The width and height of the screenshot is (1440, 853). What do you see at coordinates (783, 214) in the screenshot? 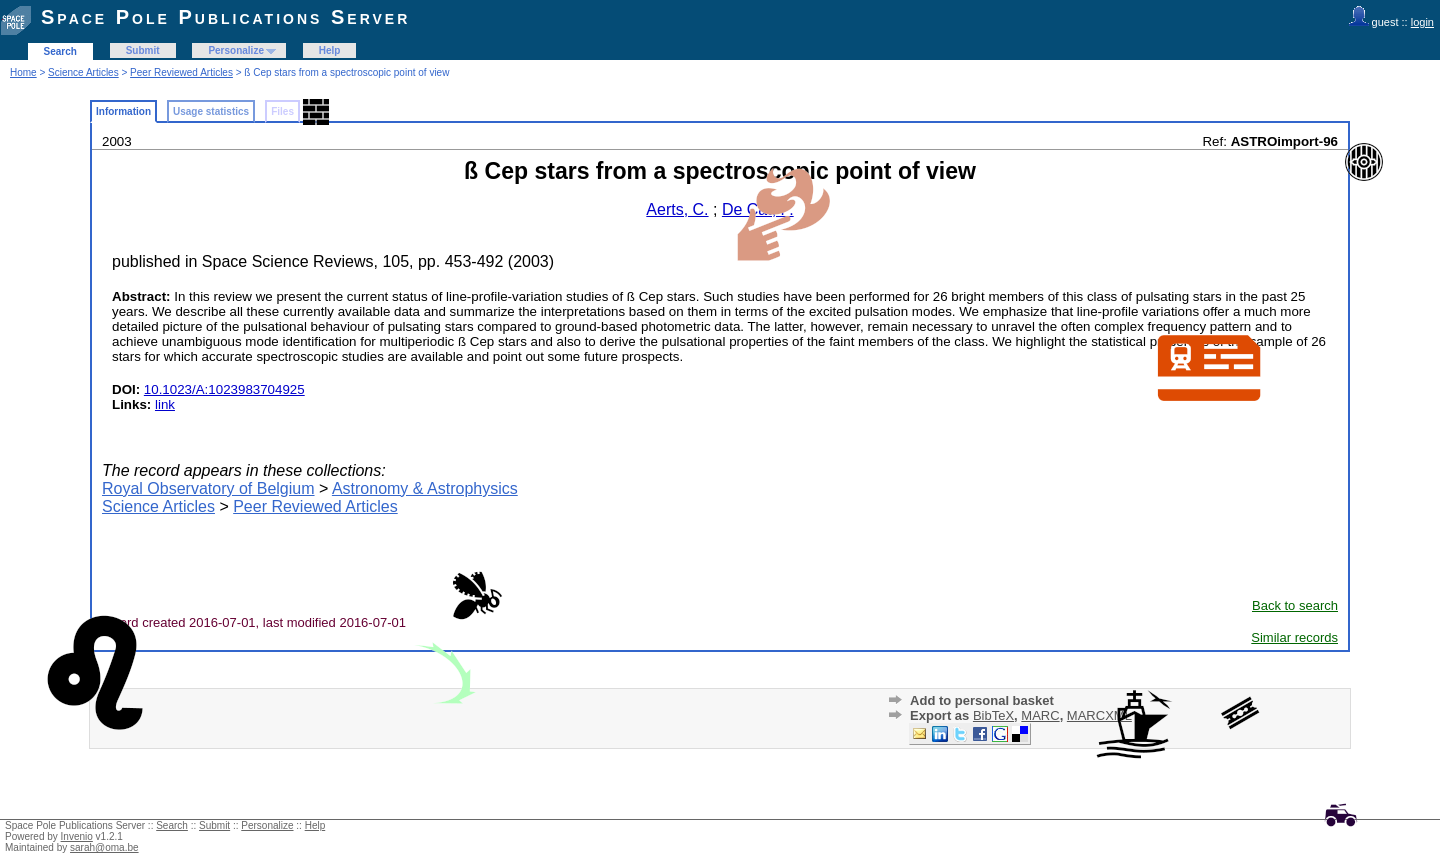
I see `indicates a "hot" or trending item` at bounding box center [783, 214].